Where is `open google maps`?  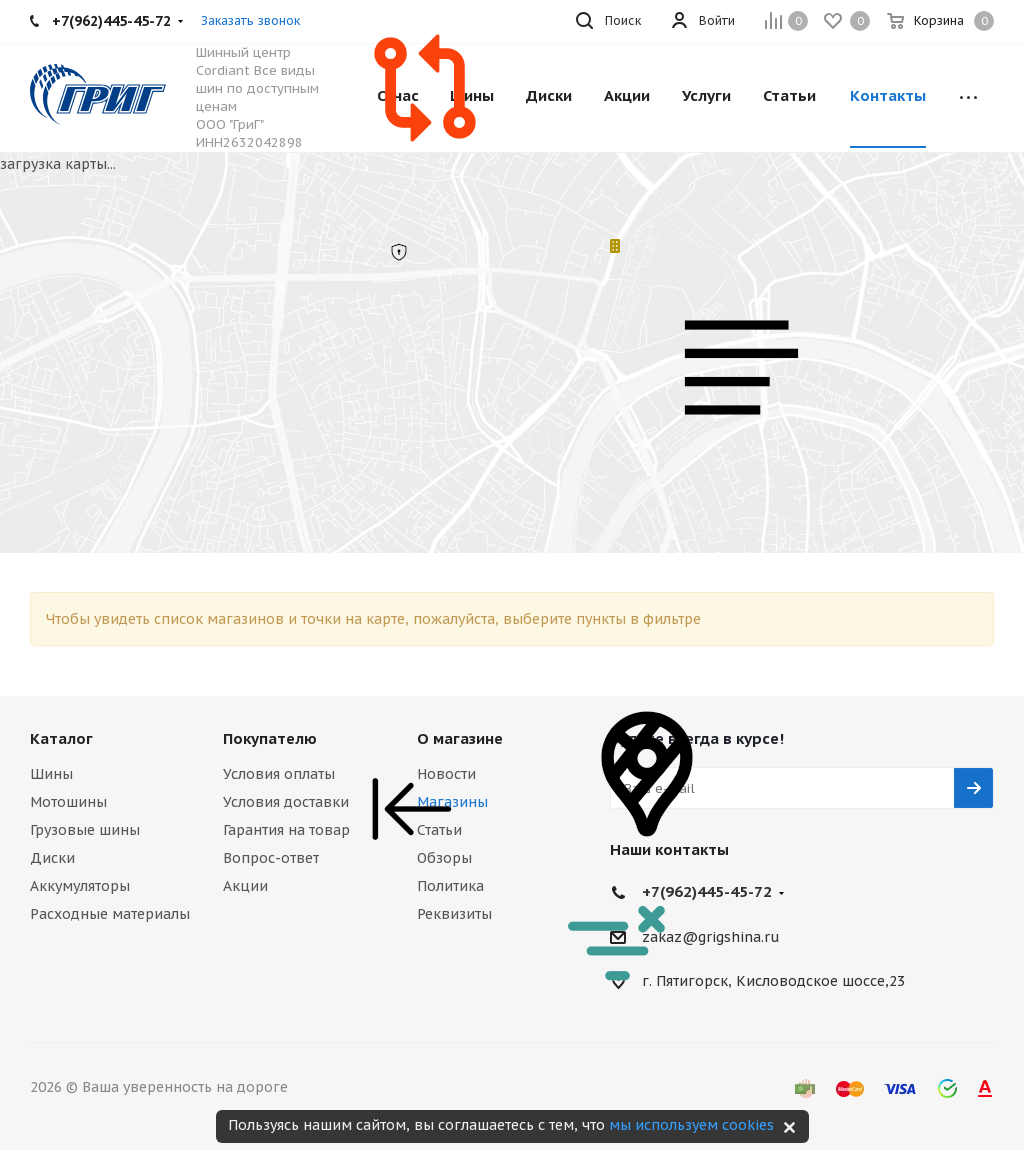
open google maps is located at coordinates (647, 774).